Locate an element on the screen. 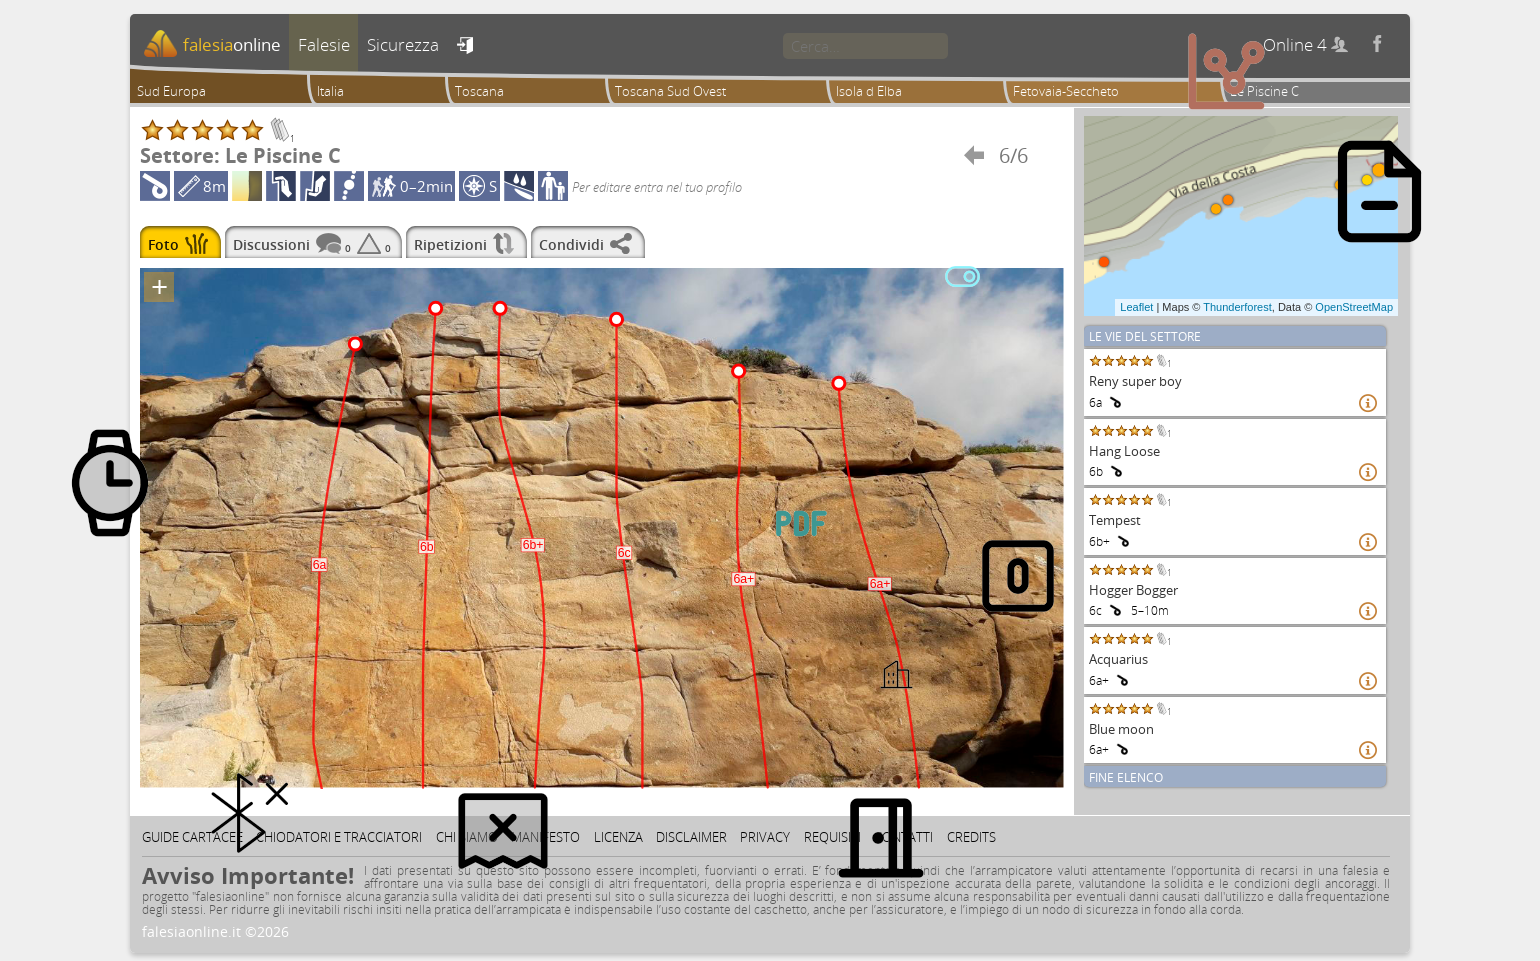 This screenshot has height=961, width=1540. represents the letter "o" in a text or keyboard input is located at coordinates (1018, 576).